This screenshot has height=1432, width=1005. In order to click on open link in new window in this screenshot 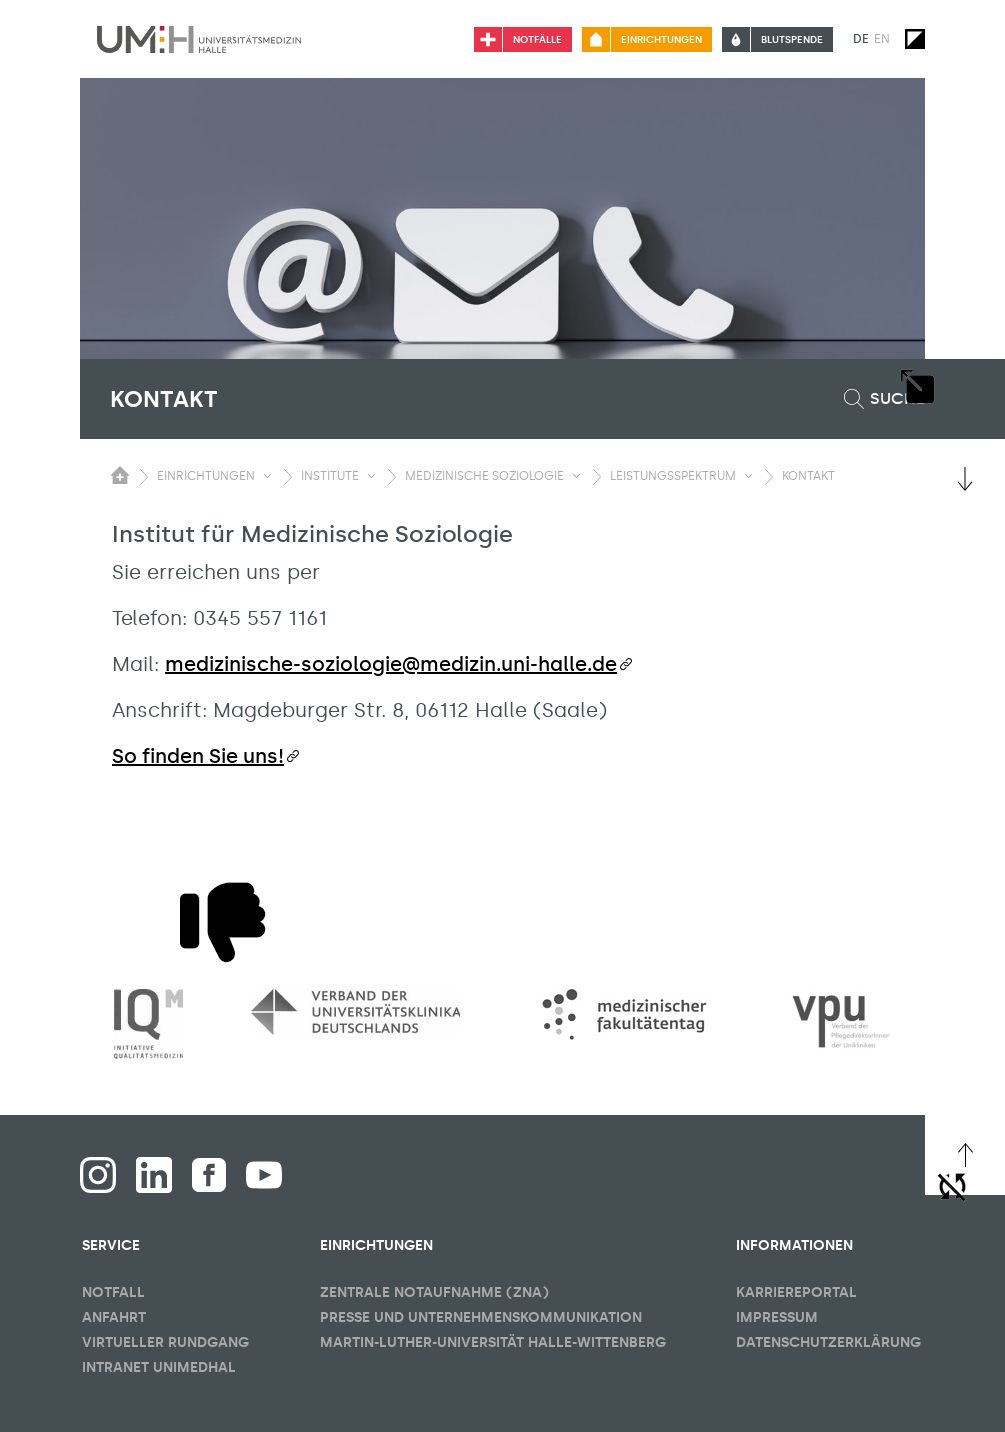, I will do `click(917, 386)`.